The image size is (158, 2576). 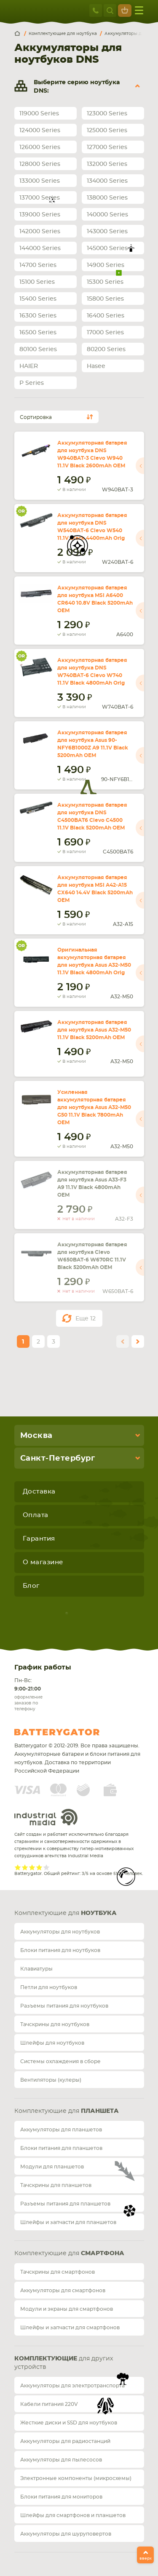 What do you see at coordinates (126, 1877) in the screenshot?
I see `a collectible orb or power-up item` at bounding box center [126, 1877].